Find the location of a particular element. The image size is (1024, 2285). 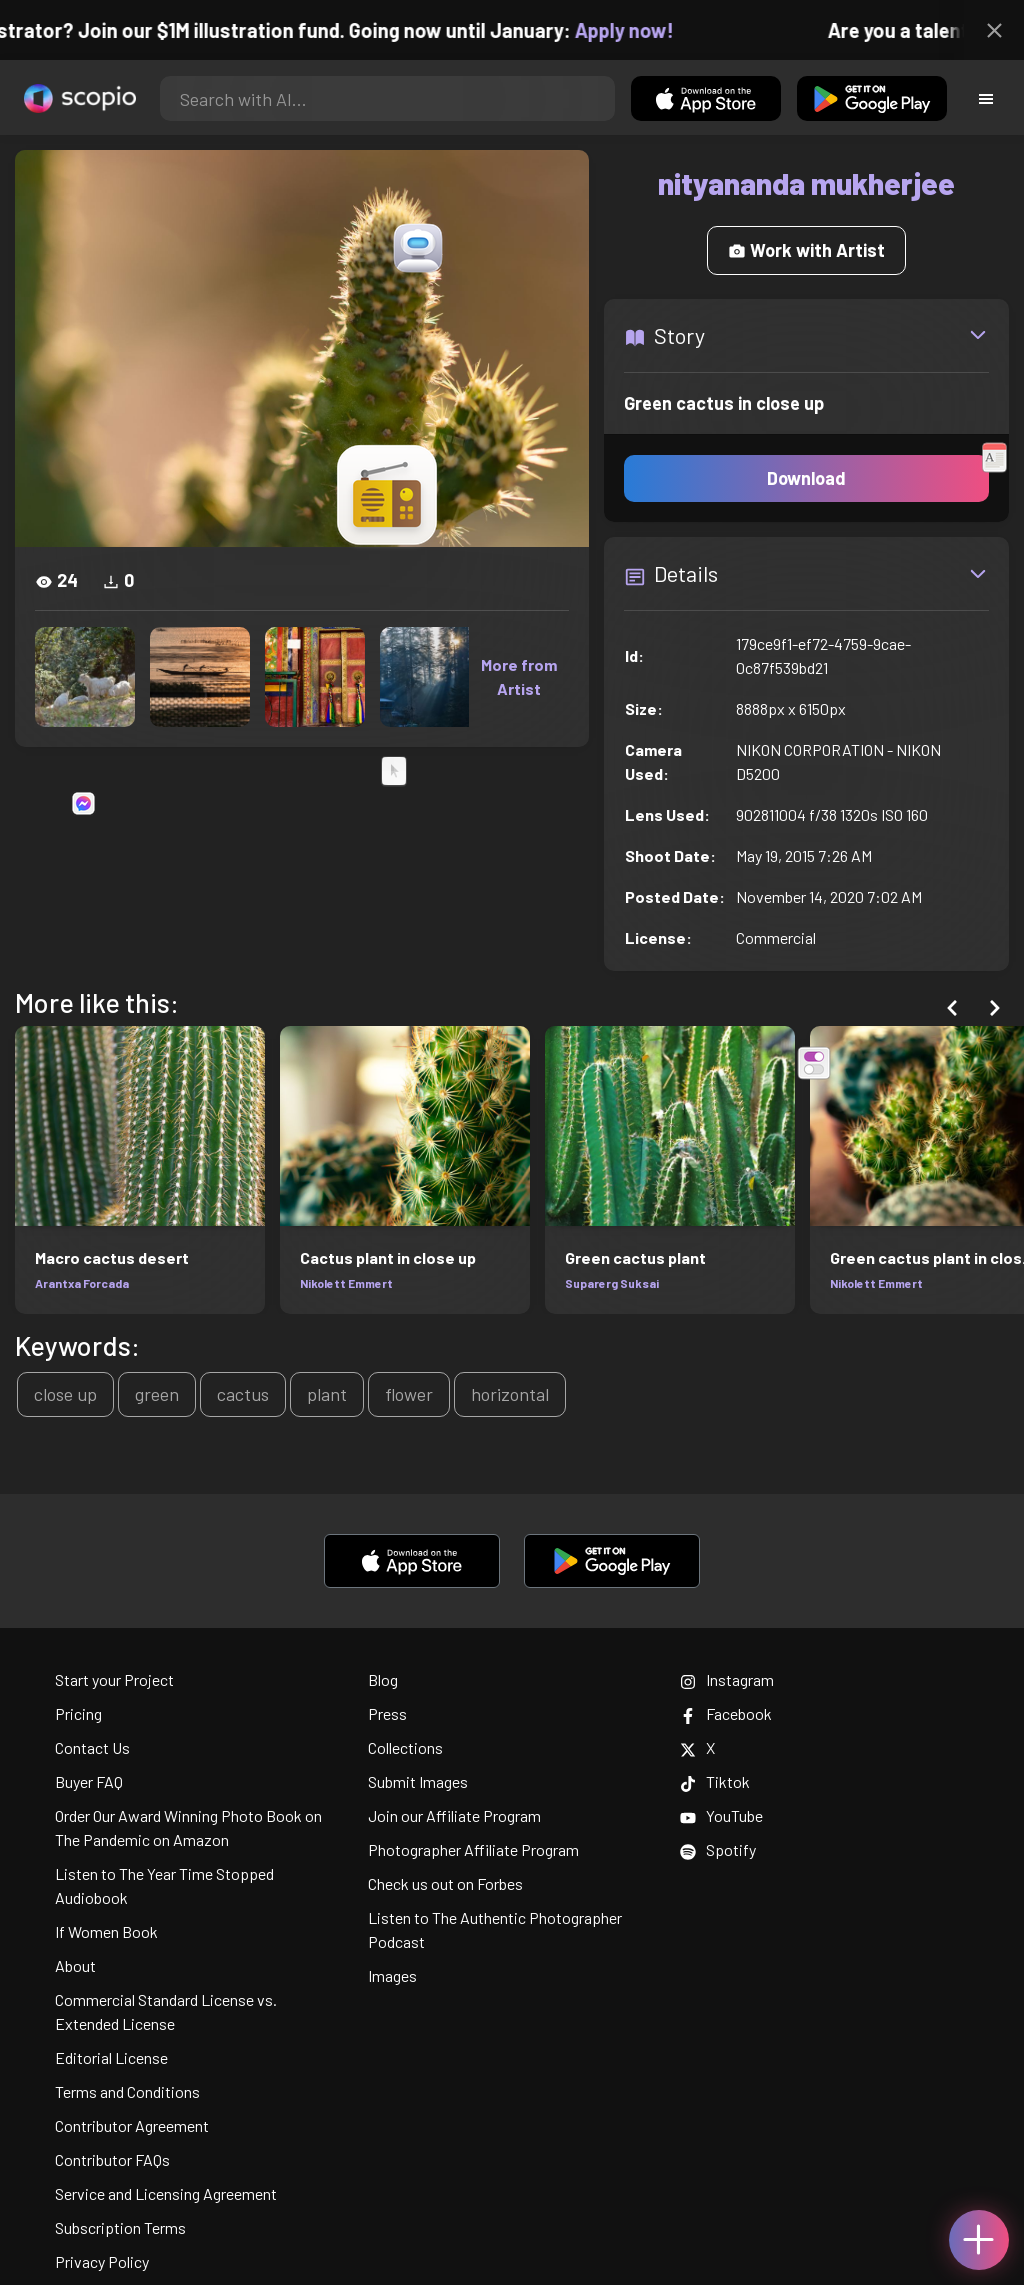

open Automator app for macOS is located at coordinates (418, 248).